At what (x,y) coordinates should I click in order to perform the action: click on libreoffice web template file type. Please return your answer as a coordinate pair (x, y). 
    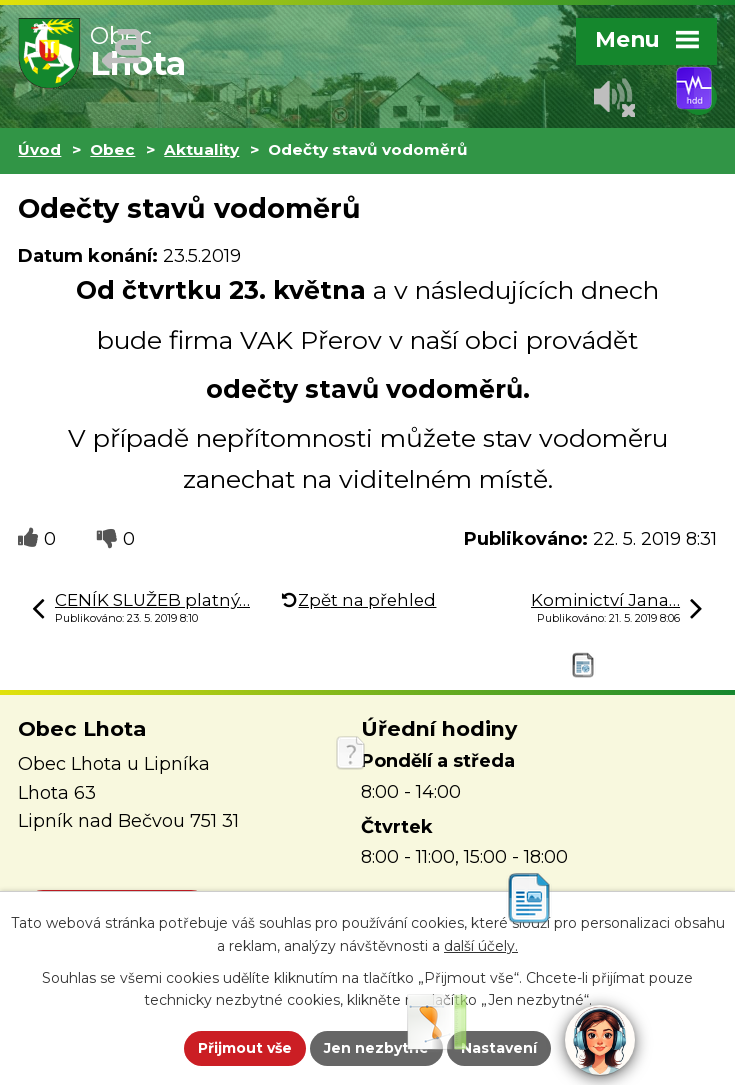
    Looking at the image, I should click on (583, 665).